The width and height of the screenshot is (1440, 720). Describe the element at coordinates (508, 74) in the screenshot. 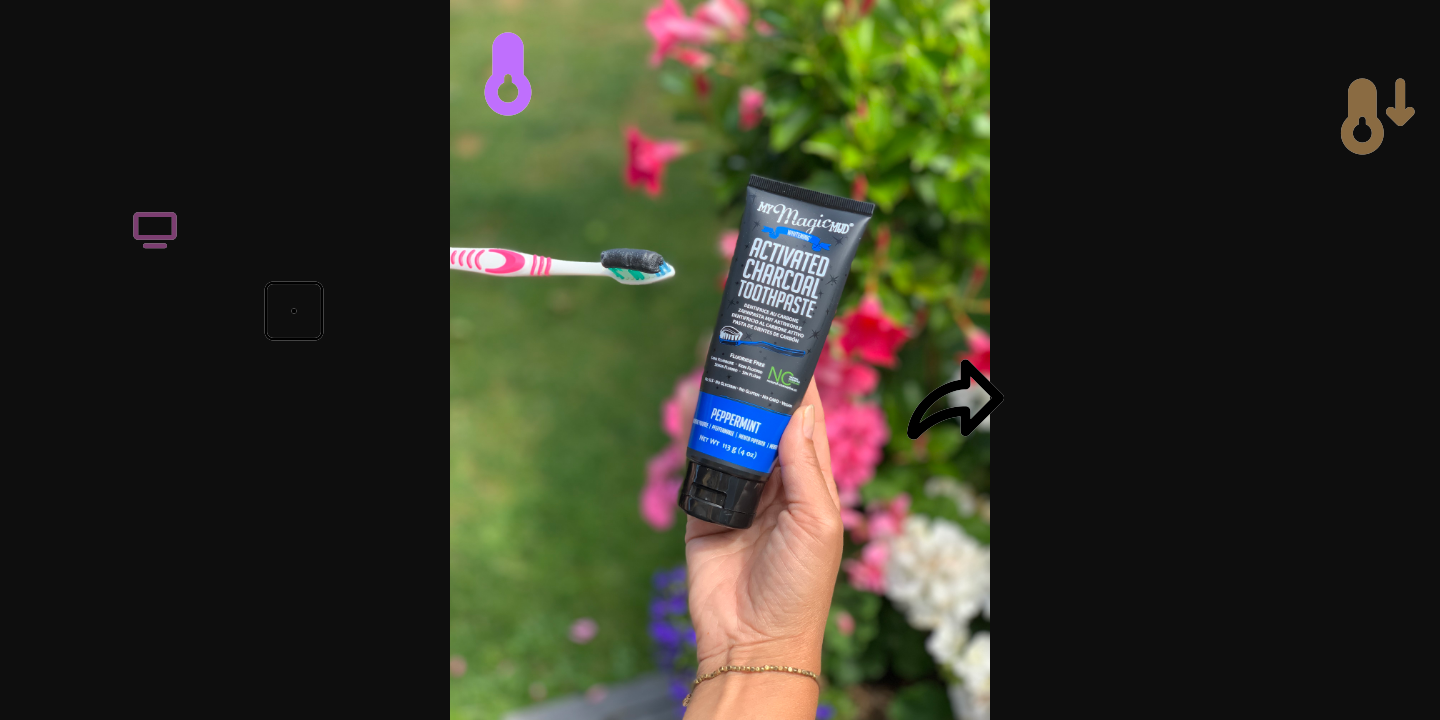

I see `indicates low temperature reading` at that location.